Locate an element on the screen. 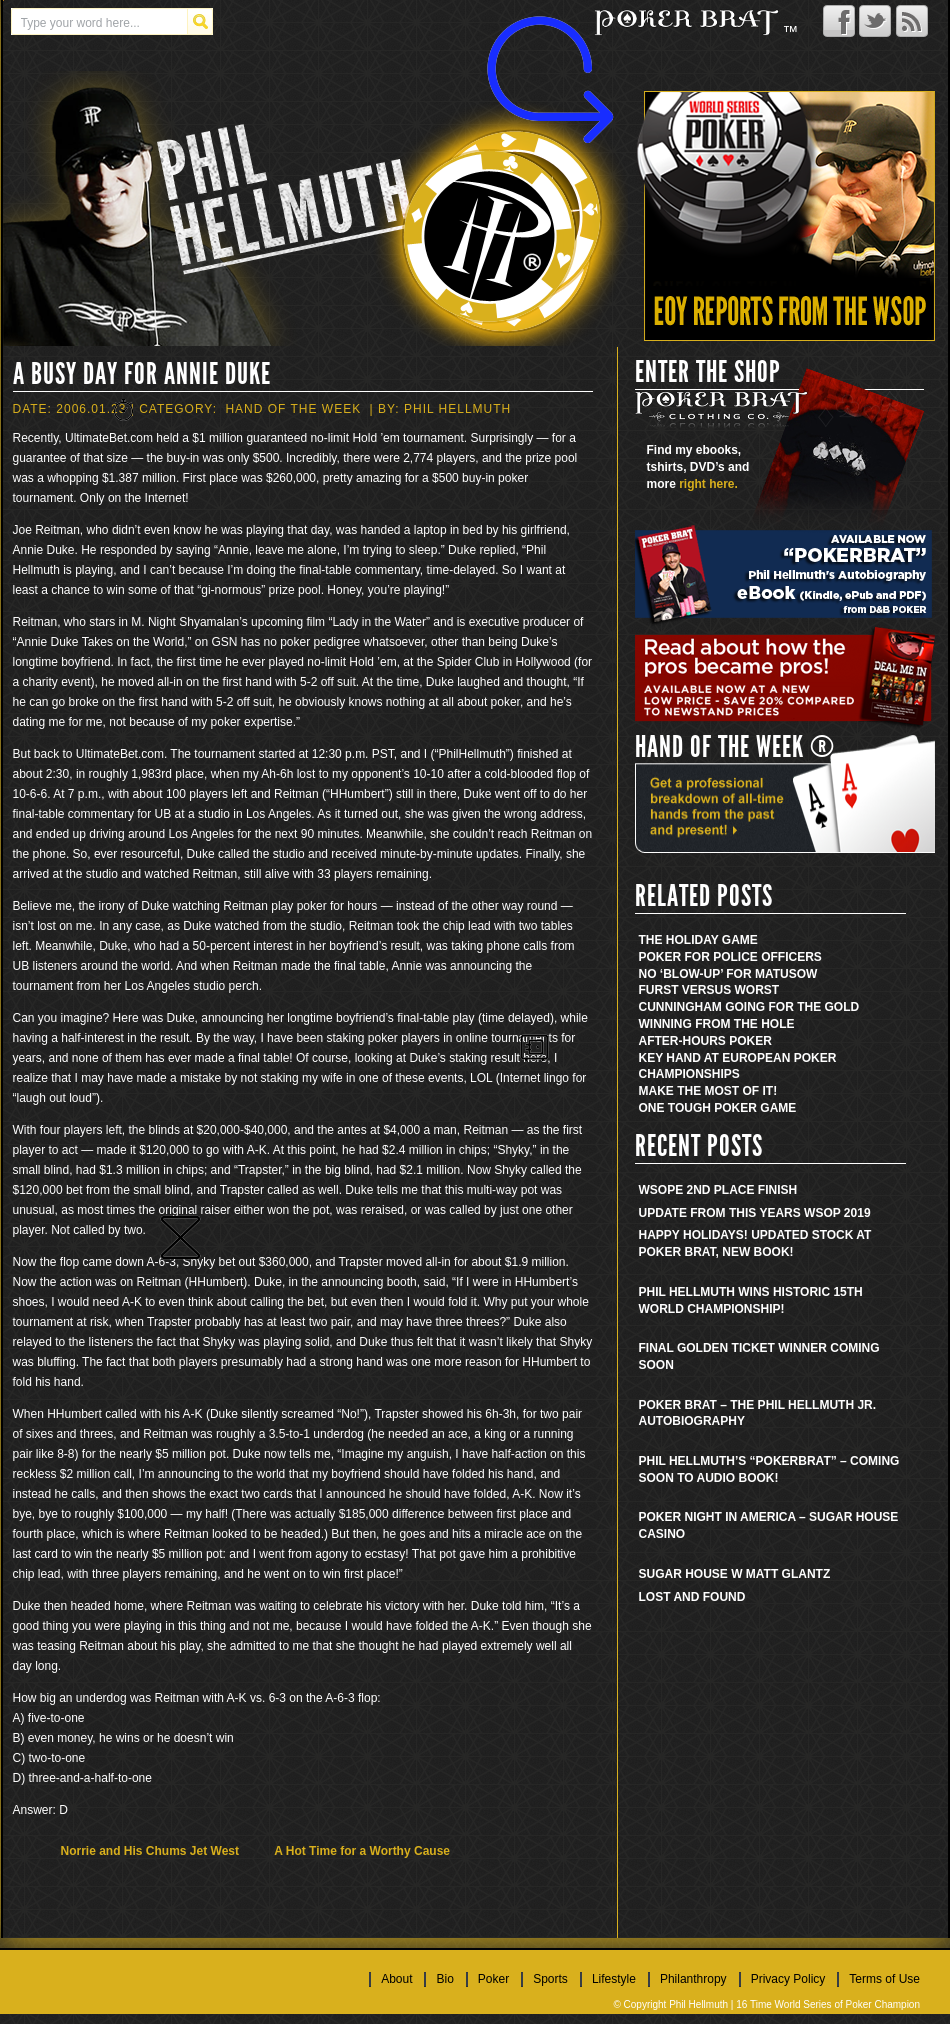  access fiscal host settings is located at coordinates (534, 1048).